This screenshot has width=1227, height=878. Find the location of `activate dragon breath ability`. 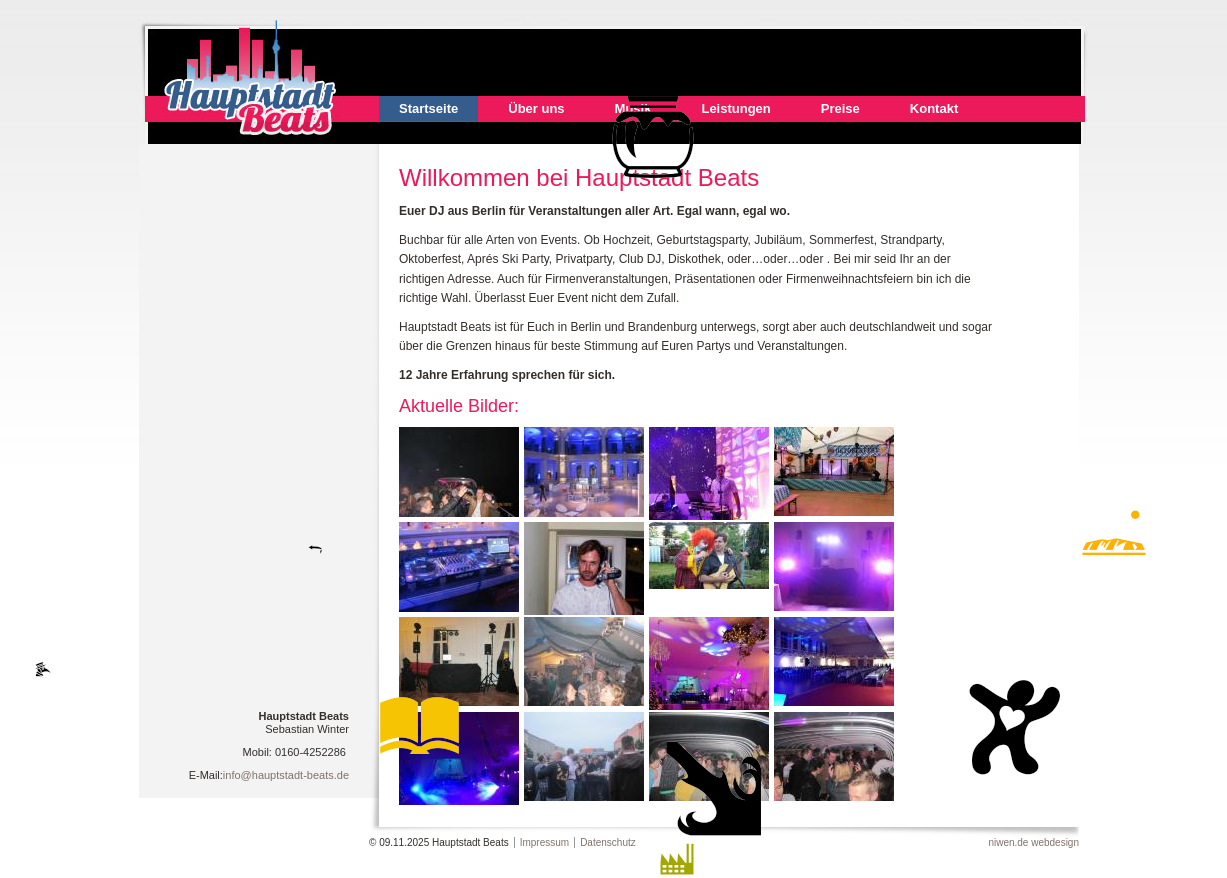

activate dragon breath ability is located at coordinates (714, 789).